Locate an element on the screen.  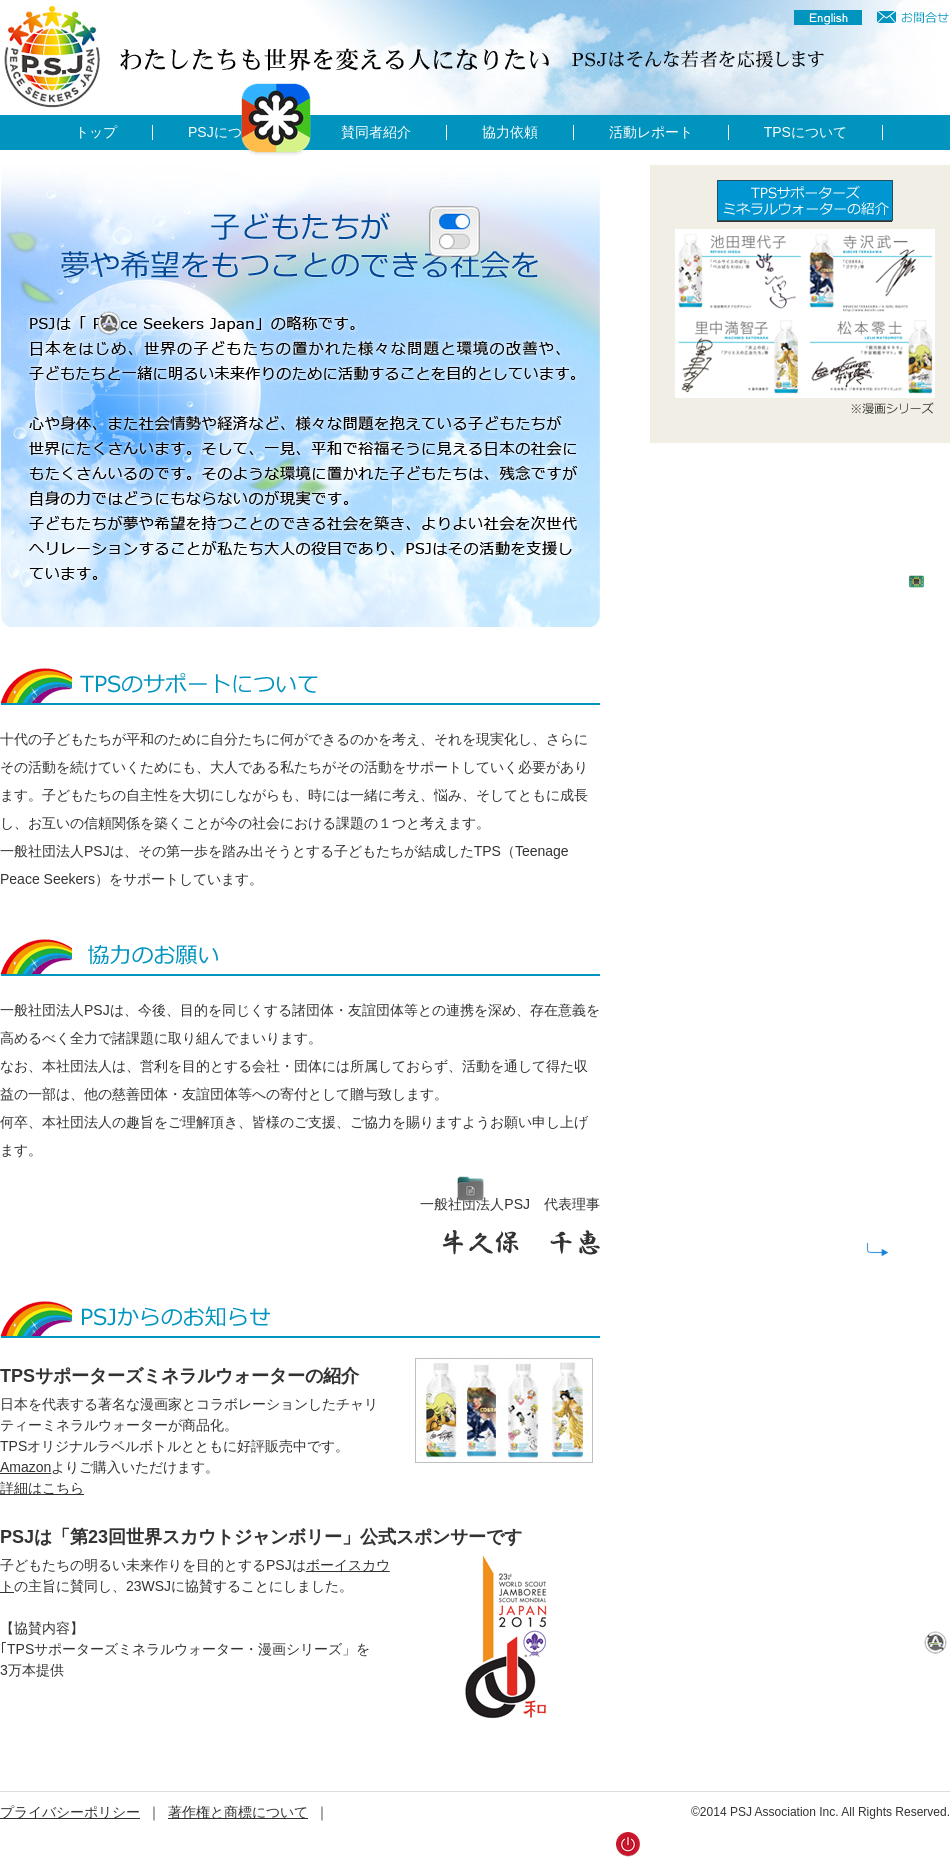
open the software updater application is located at coordinates (935, 1642).